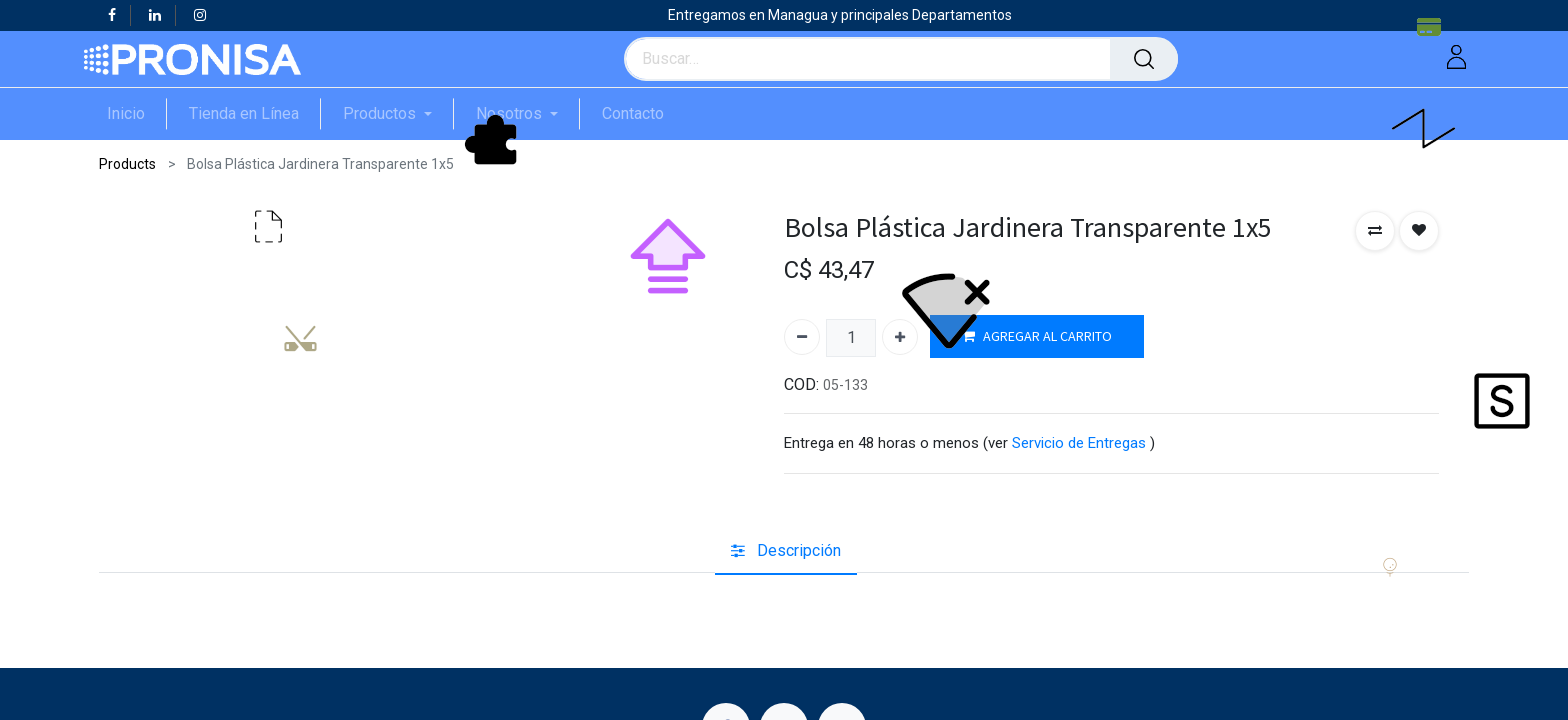  What do you see at coordinates (1502, 401) in the screenshot?
I see `link to Stripe payment services` at bounding box center [1502, 401].